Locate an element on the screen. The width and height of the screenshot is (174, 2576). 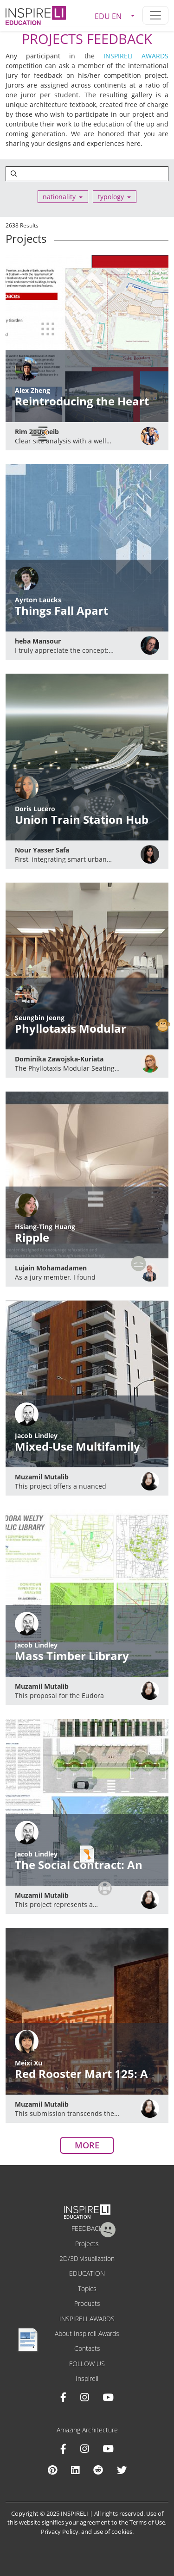
open a vector drawing or illustration file is located at coordinates (87, 1854).